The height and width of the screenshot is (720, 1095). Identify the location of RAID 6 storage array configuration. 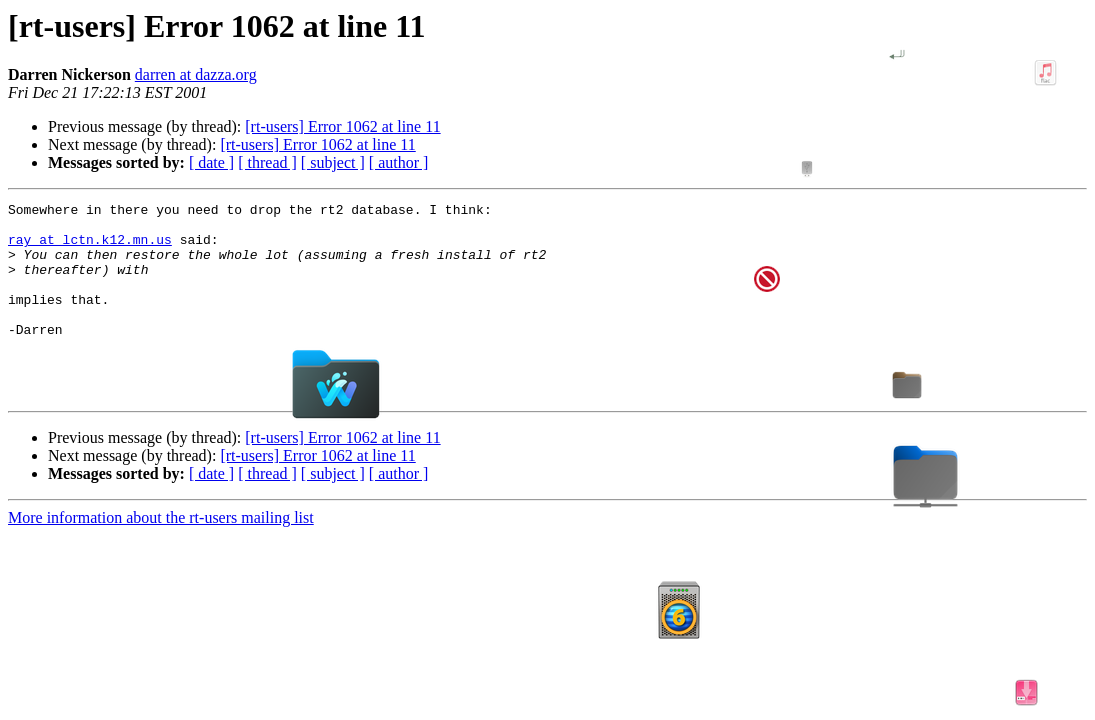
(679, 610).